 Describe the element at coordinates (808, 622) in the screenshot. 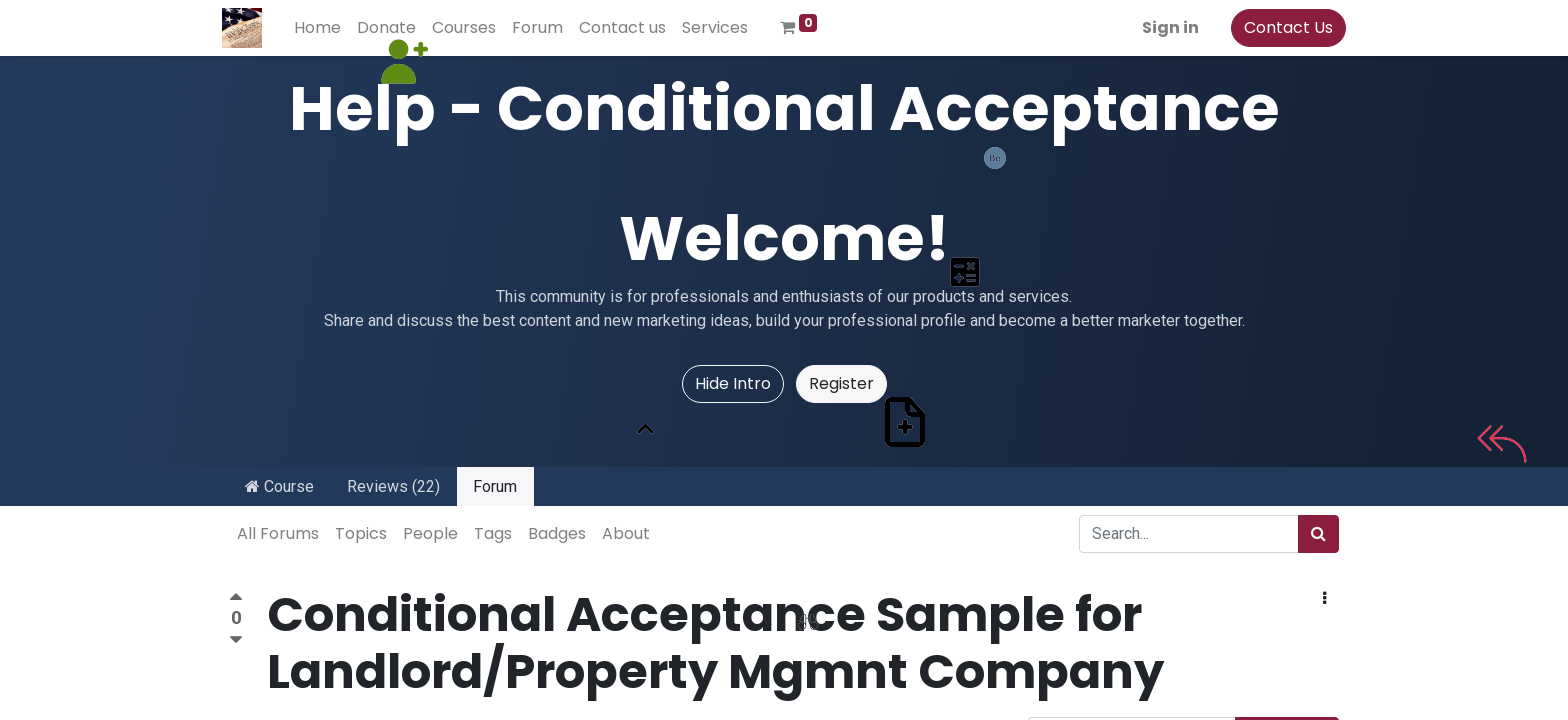

I see `search or explore content` at that location.